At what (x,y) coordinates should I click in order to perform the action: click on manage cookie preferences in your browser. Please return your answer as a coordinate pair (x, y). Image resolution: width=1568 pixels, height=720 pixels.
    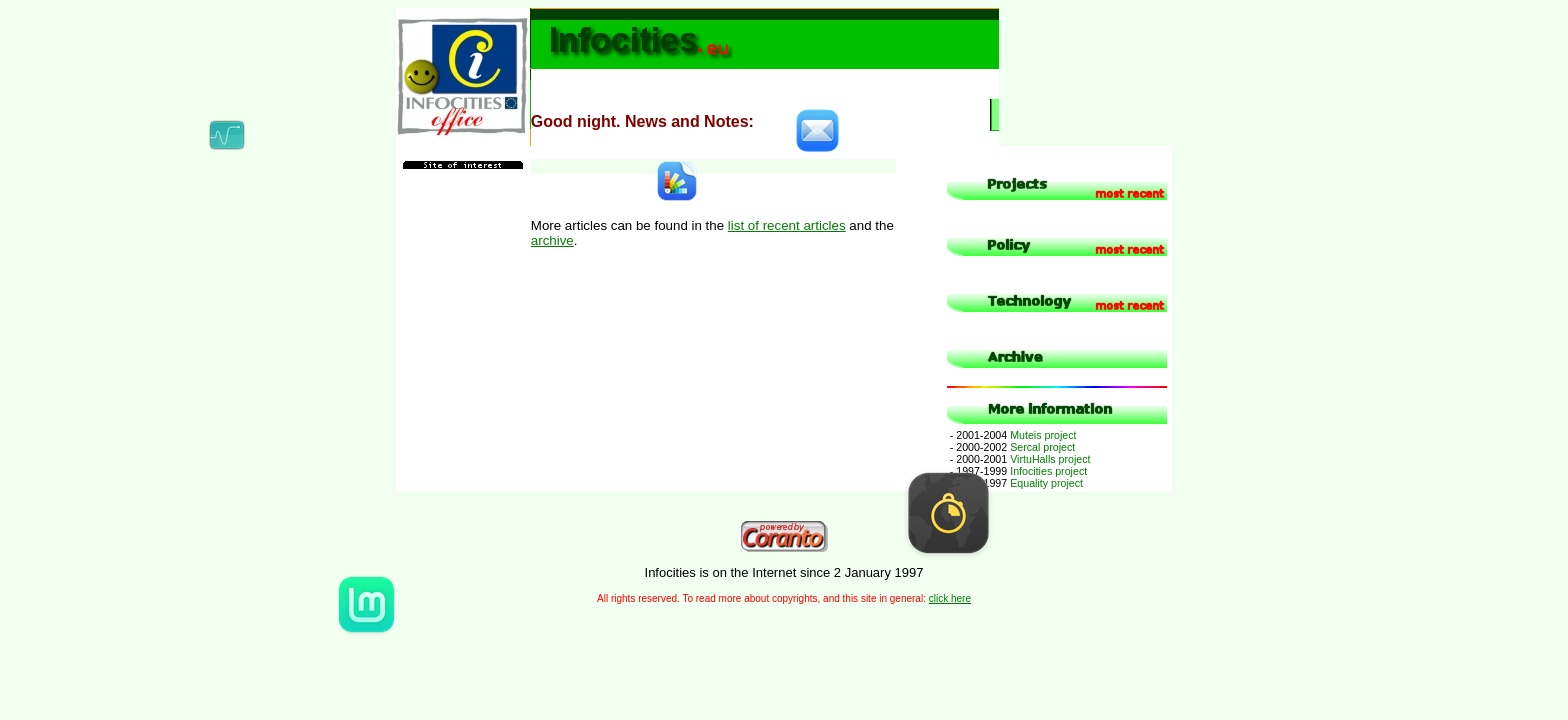
    Looking at the image, I should click on (948, 514).